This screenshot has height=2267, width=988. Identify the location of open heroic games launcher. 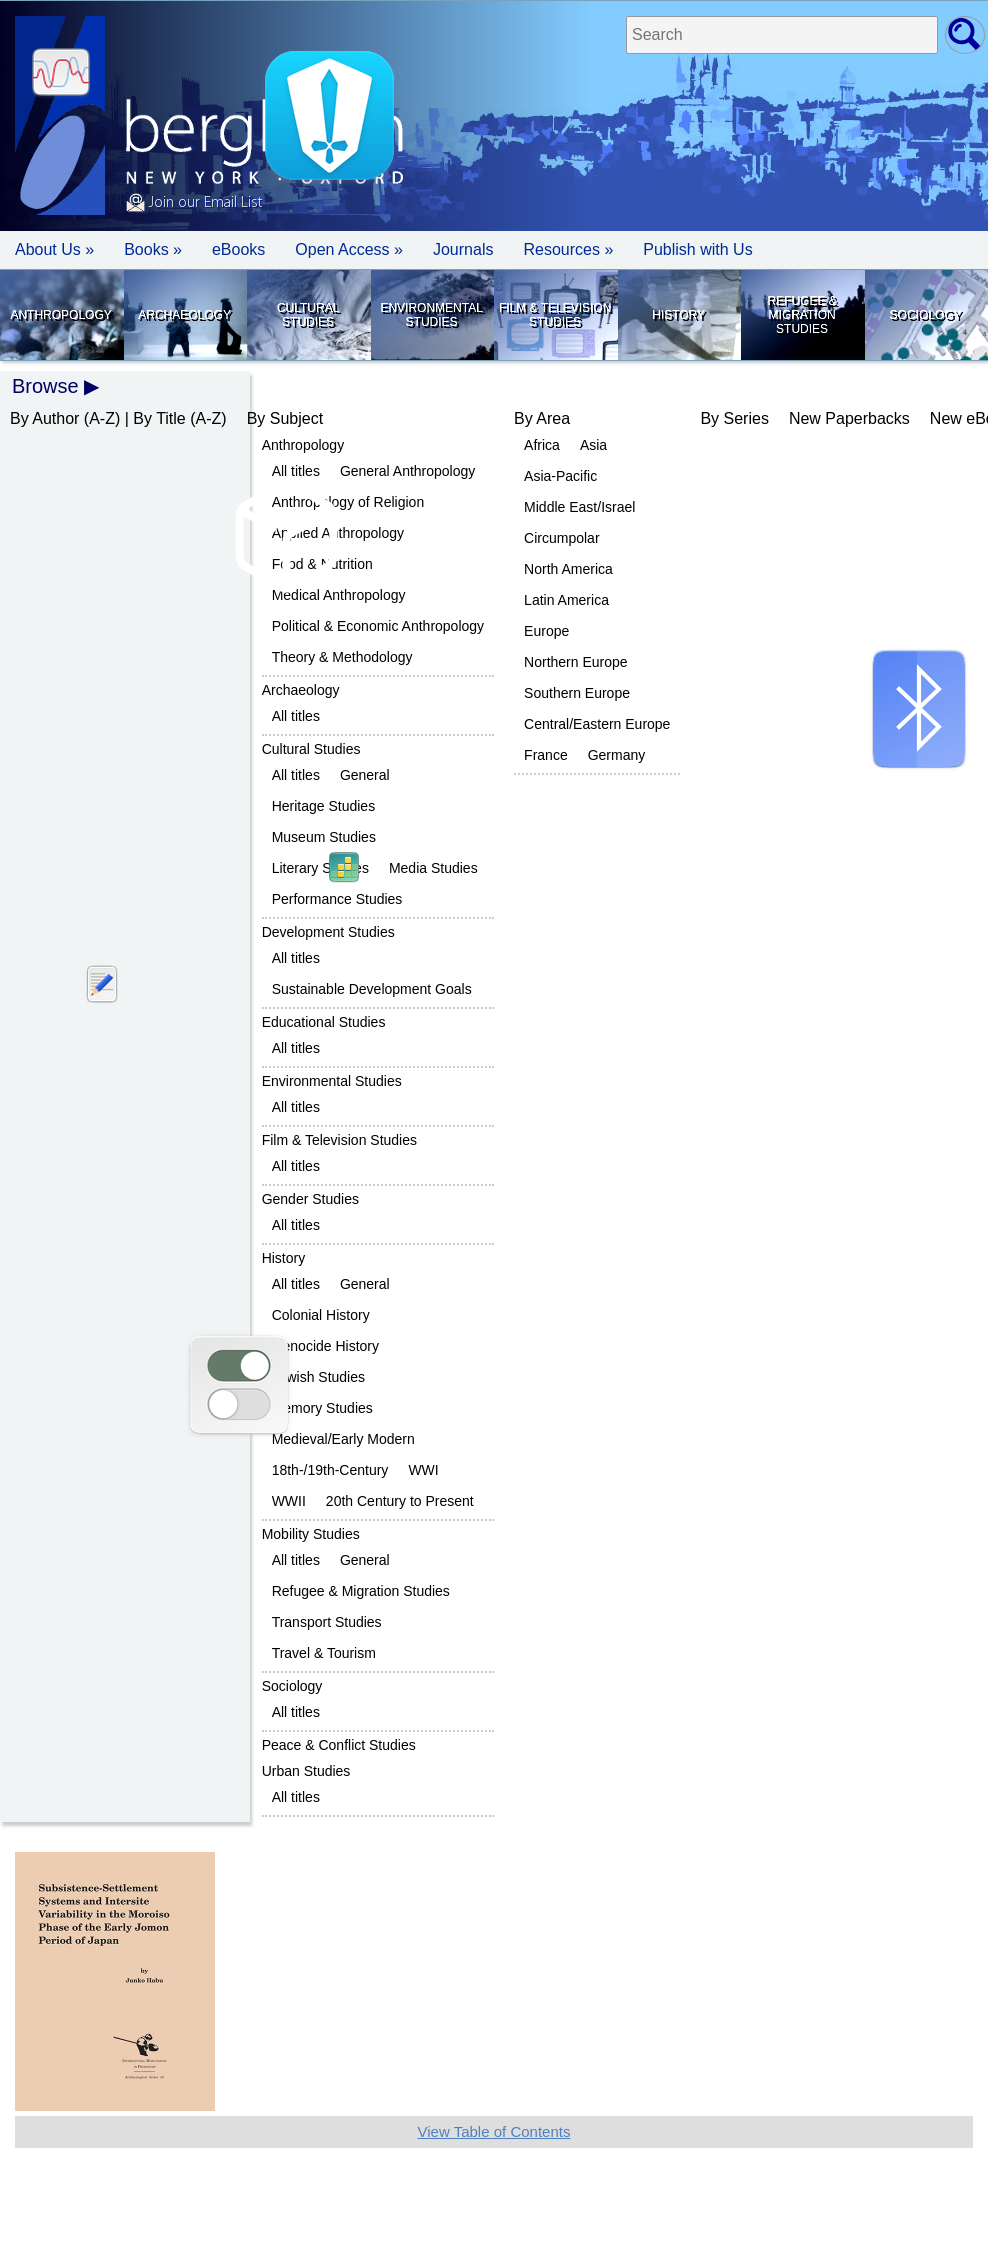
(329, 115).